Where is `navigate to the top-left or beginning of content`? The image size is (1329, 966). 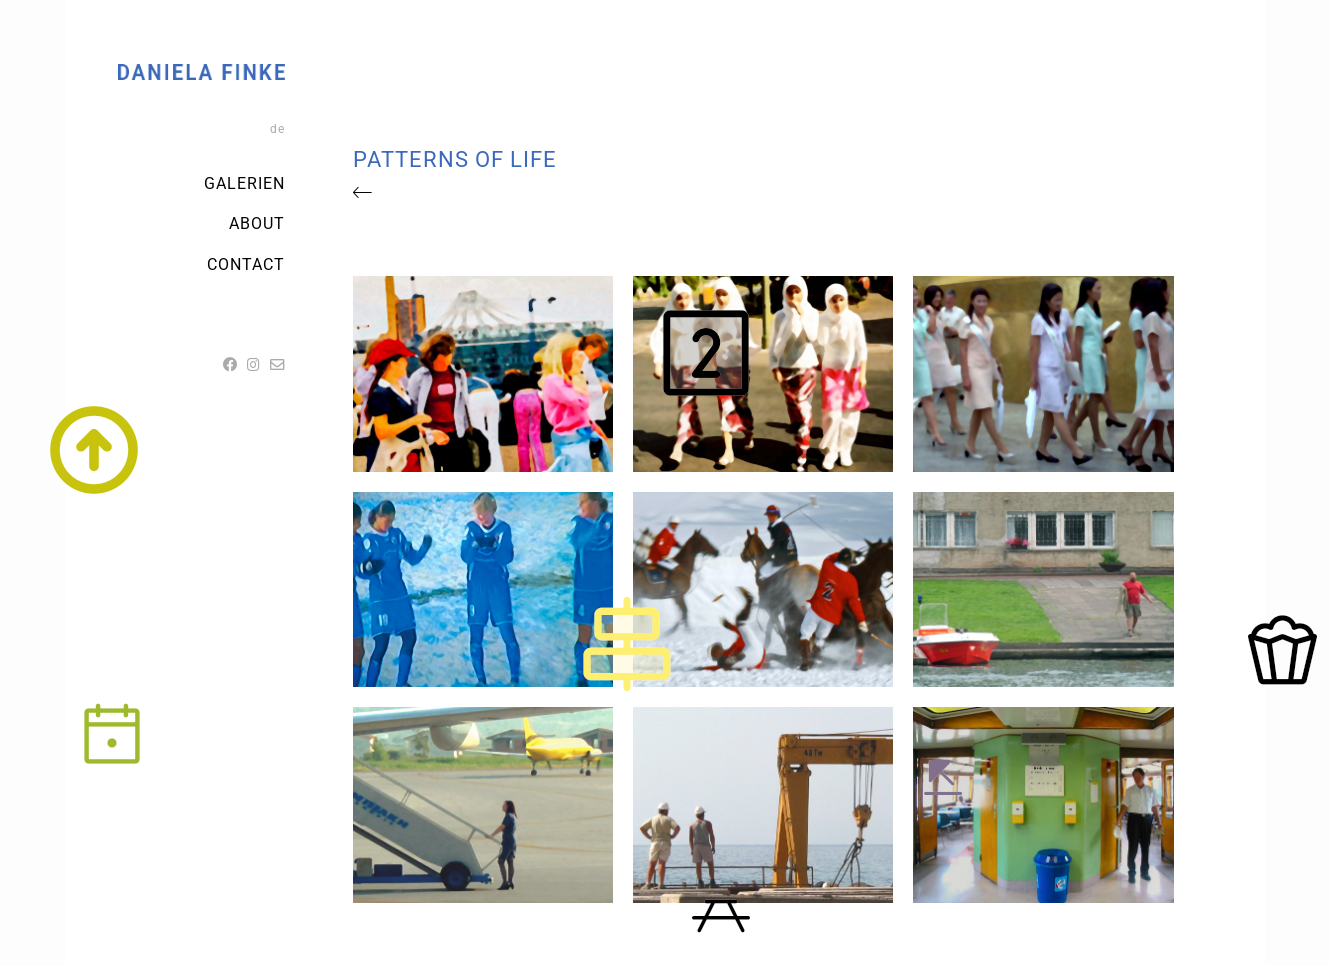 navigate to the top-left or beginning of content is located at coordinates (941, 777).